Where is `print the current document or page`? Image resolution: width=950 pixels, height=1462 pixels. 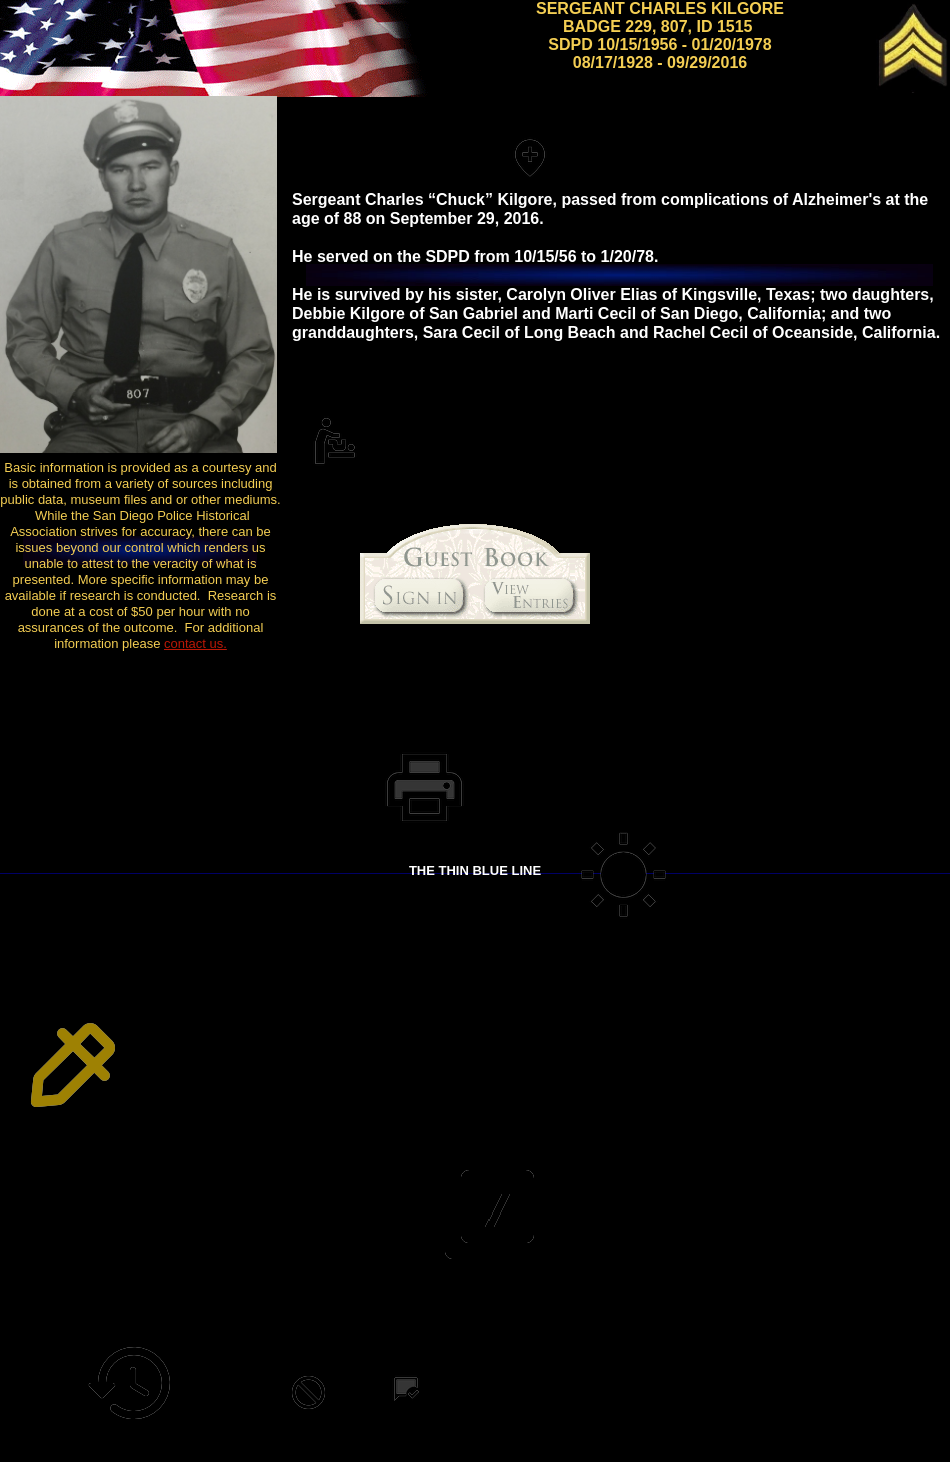
print the current document or page is located at coordinates (424, 787).